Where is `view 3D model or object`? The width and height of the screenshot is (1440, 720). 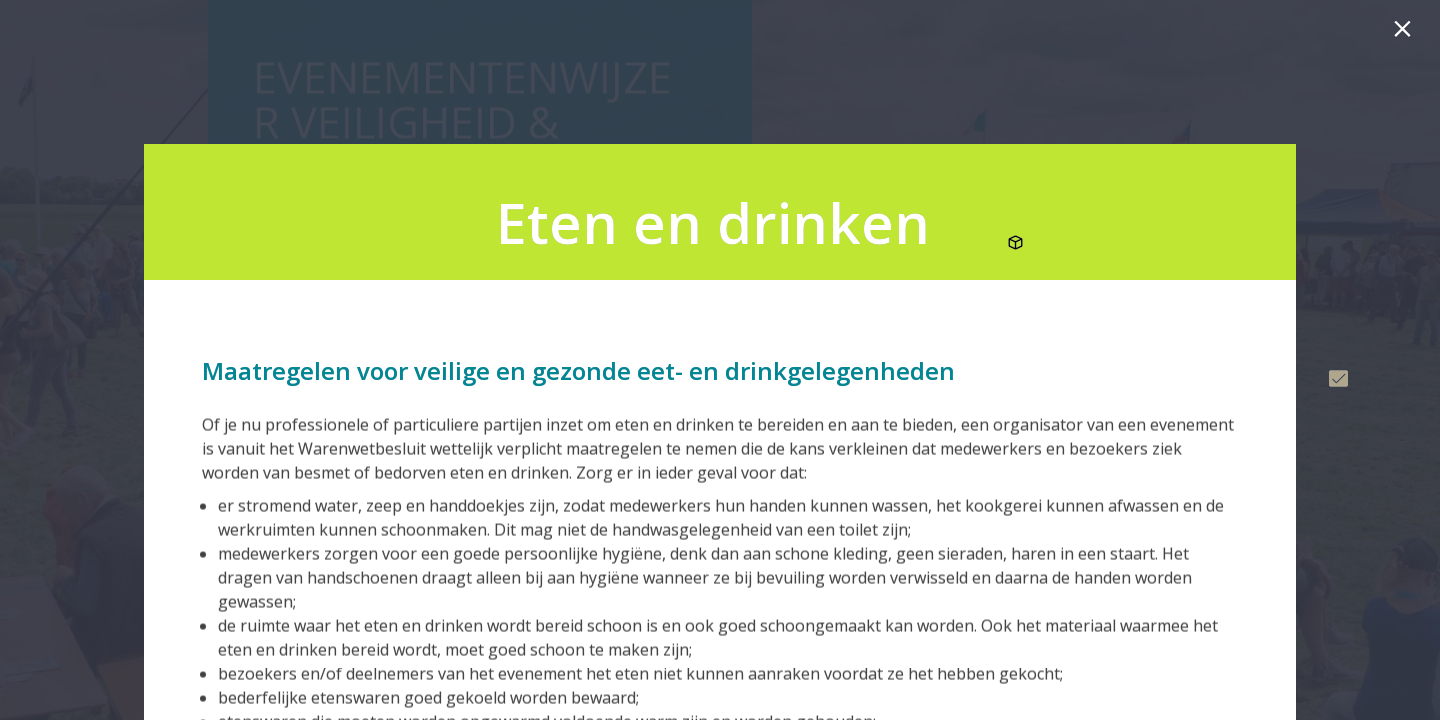
view 3D model or object is located at coordinates (1015, 242).